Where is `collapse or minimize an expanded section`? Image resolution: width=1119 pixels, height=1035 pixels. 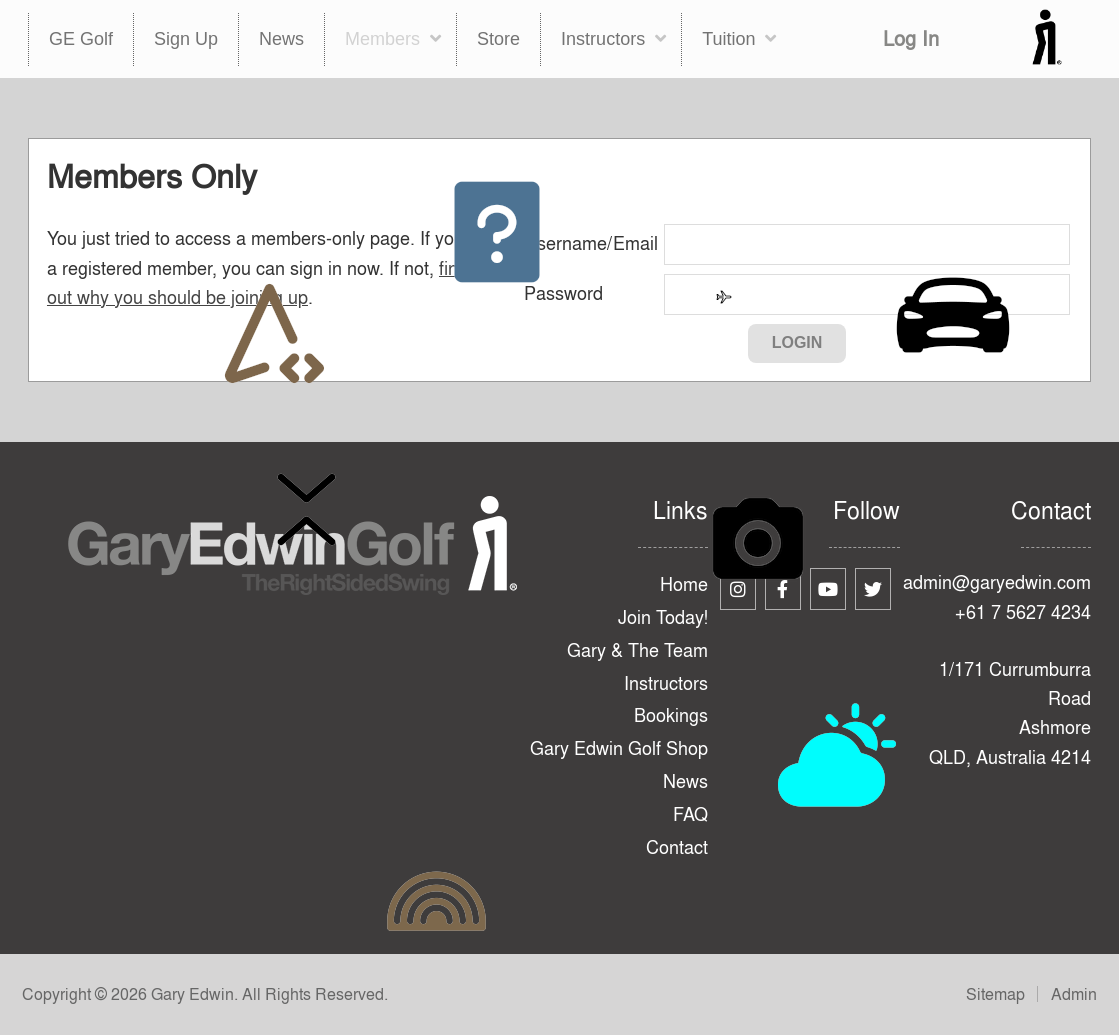
collapse or minimize an expanded section is located at coordinates (306, 509).